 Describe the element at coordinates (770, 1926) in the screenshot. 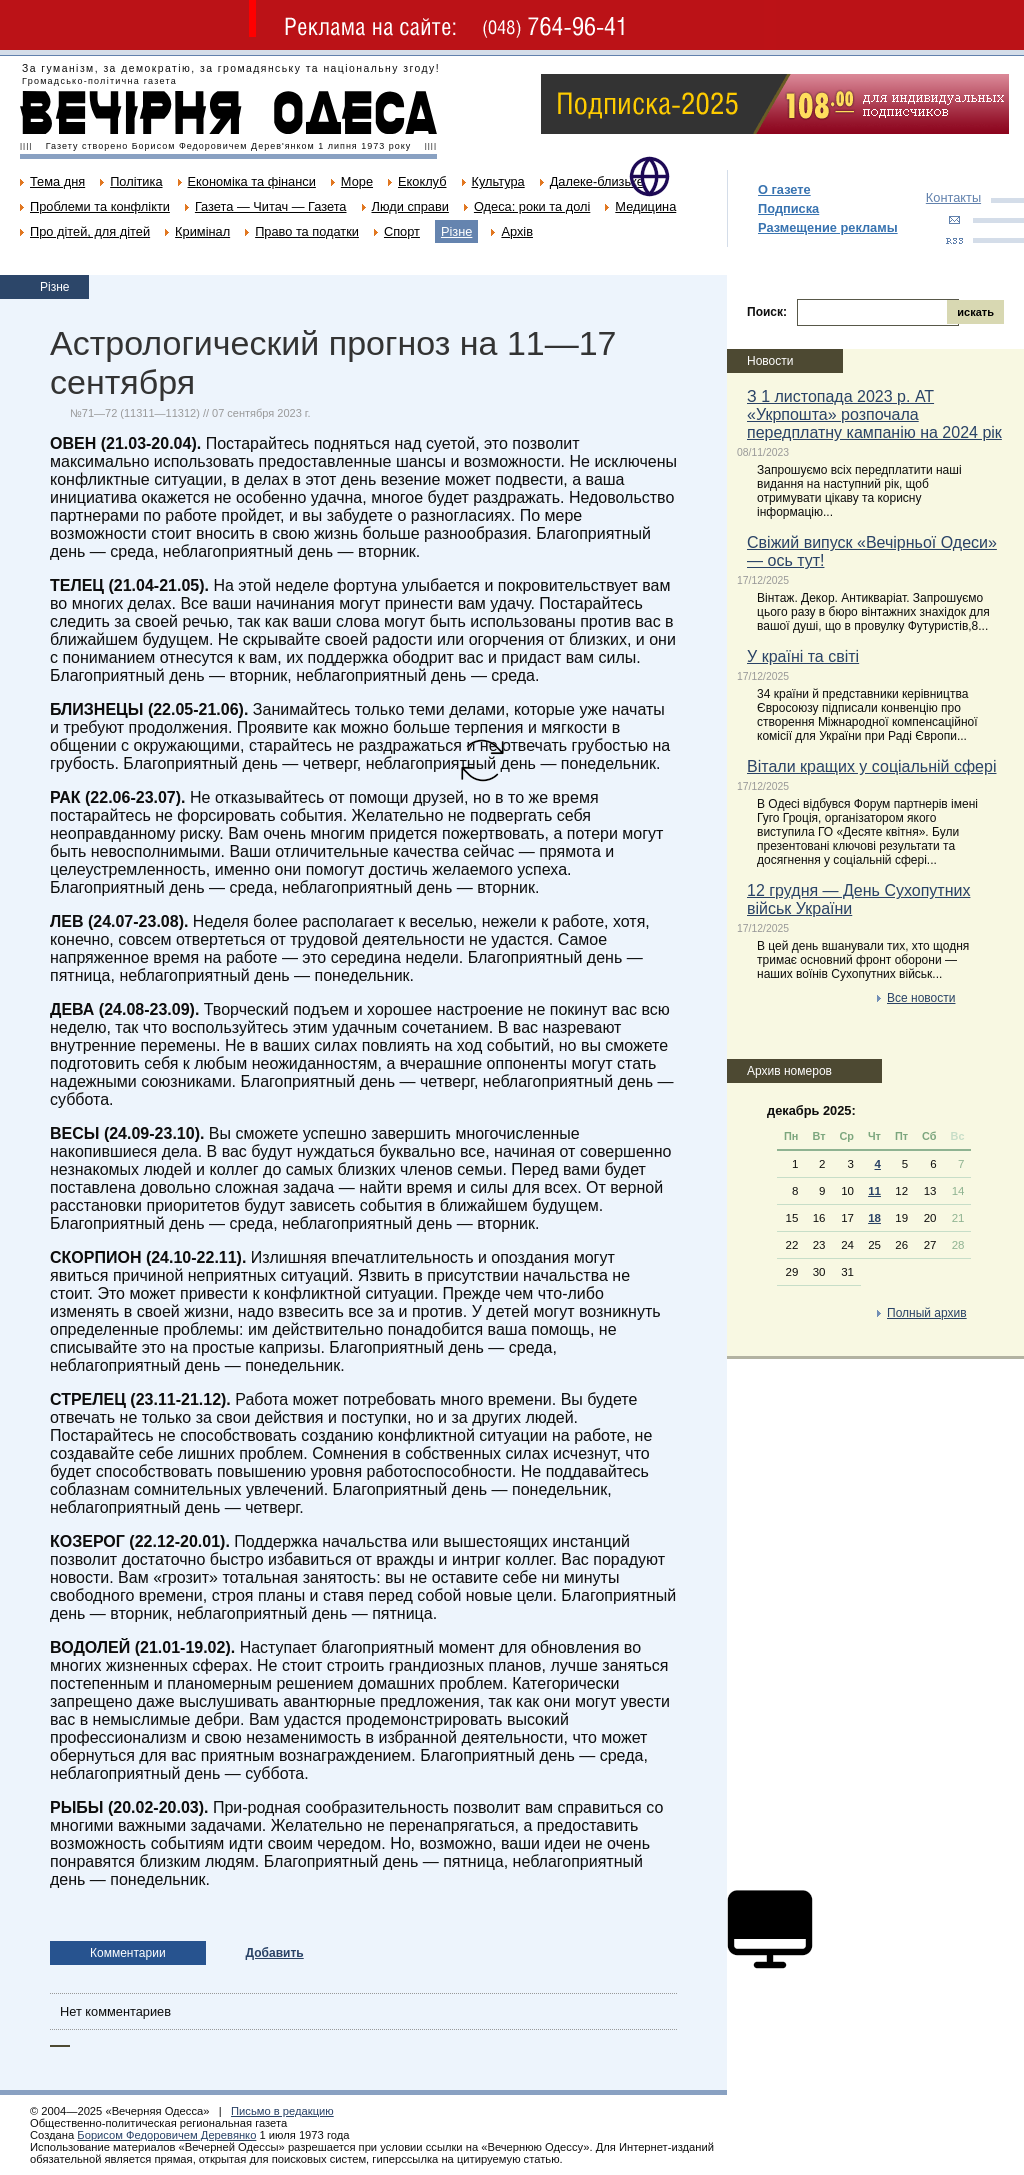

I see `switch to desktop view` at that location.